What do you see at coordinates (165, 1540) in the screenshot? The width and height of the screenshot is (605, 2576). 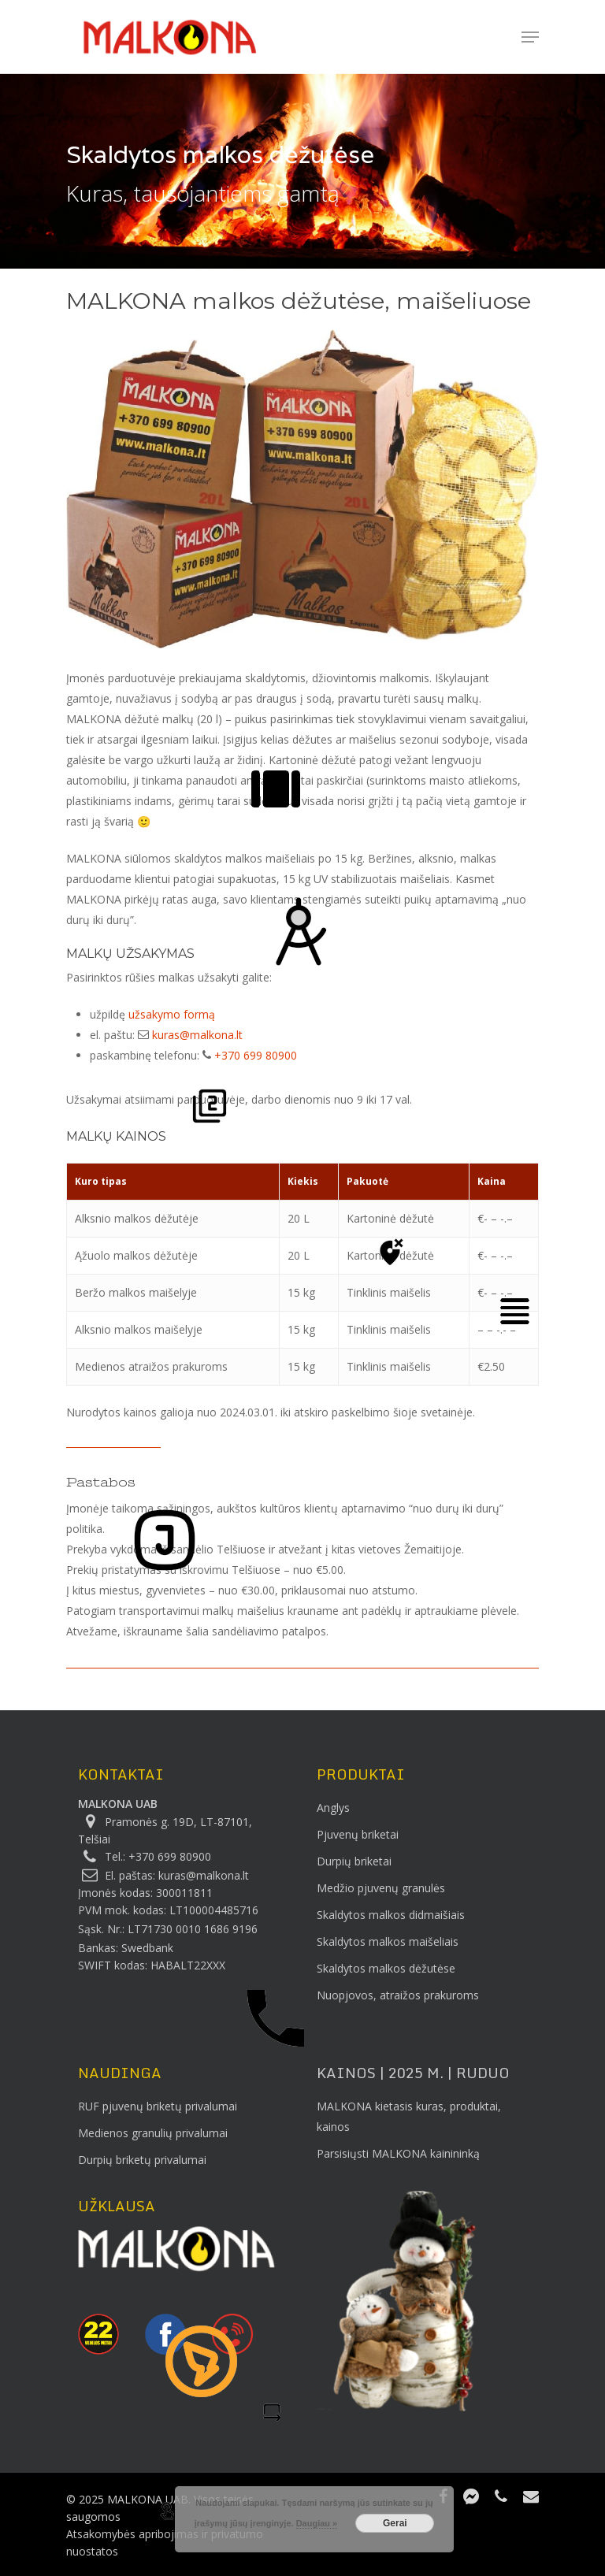 I see `represents an app or service starting with the letter "j"` at bounding box center [165, 1540].